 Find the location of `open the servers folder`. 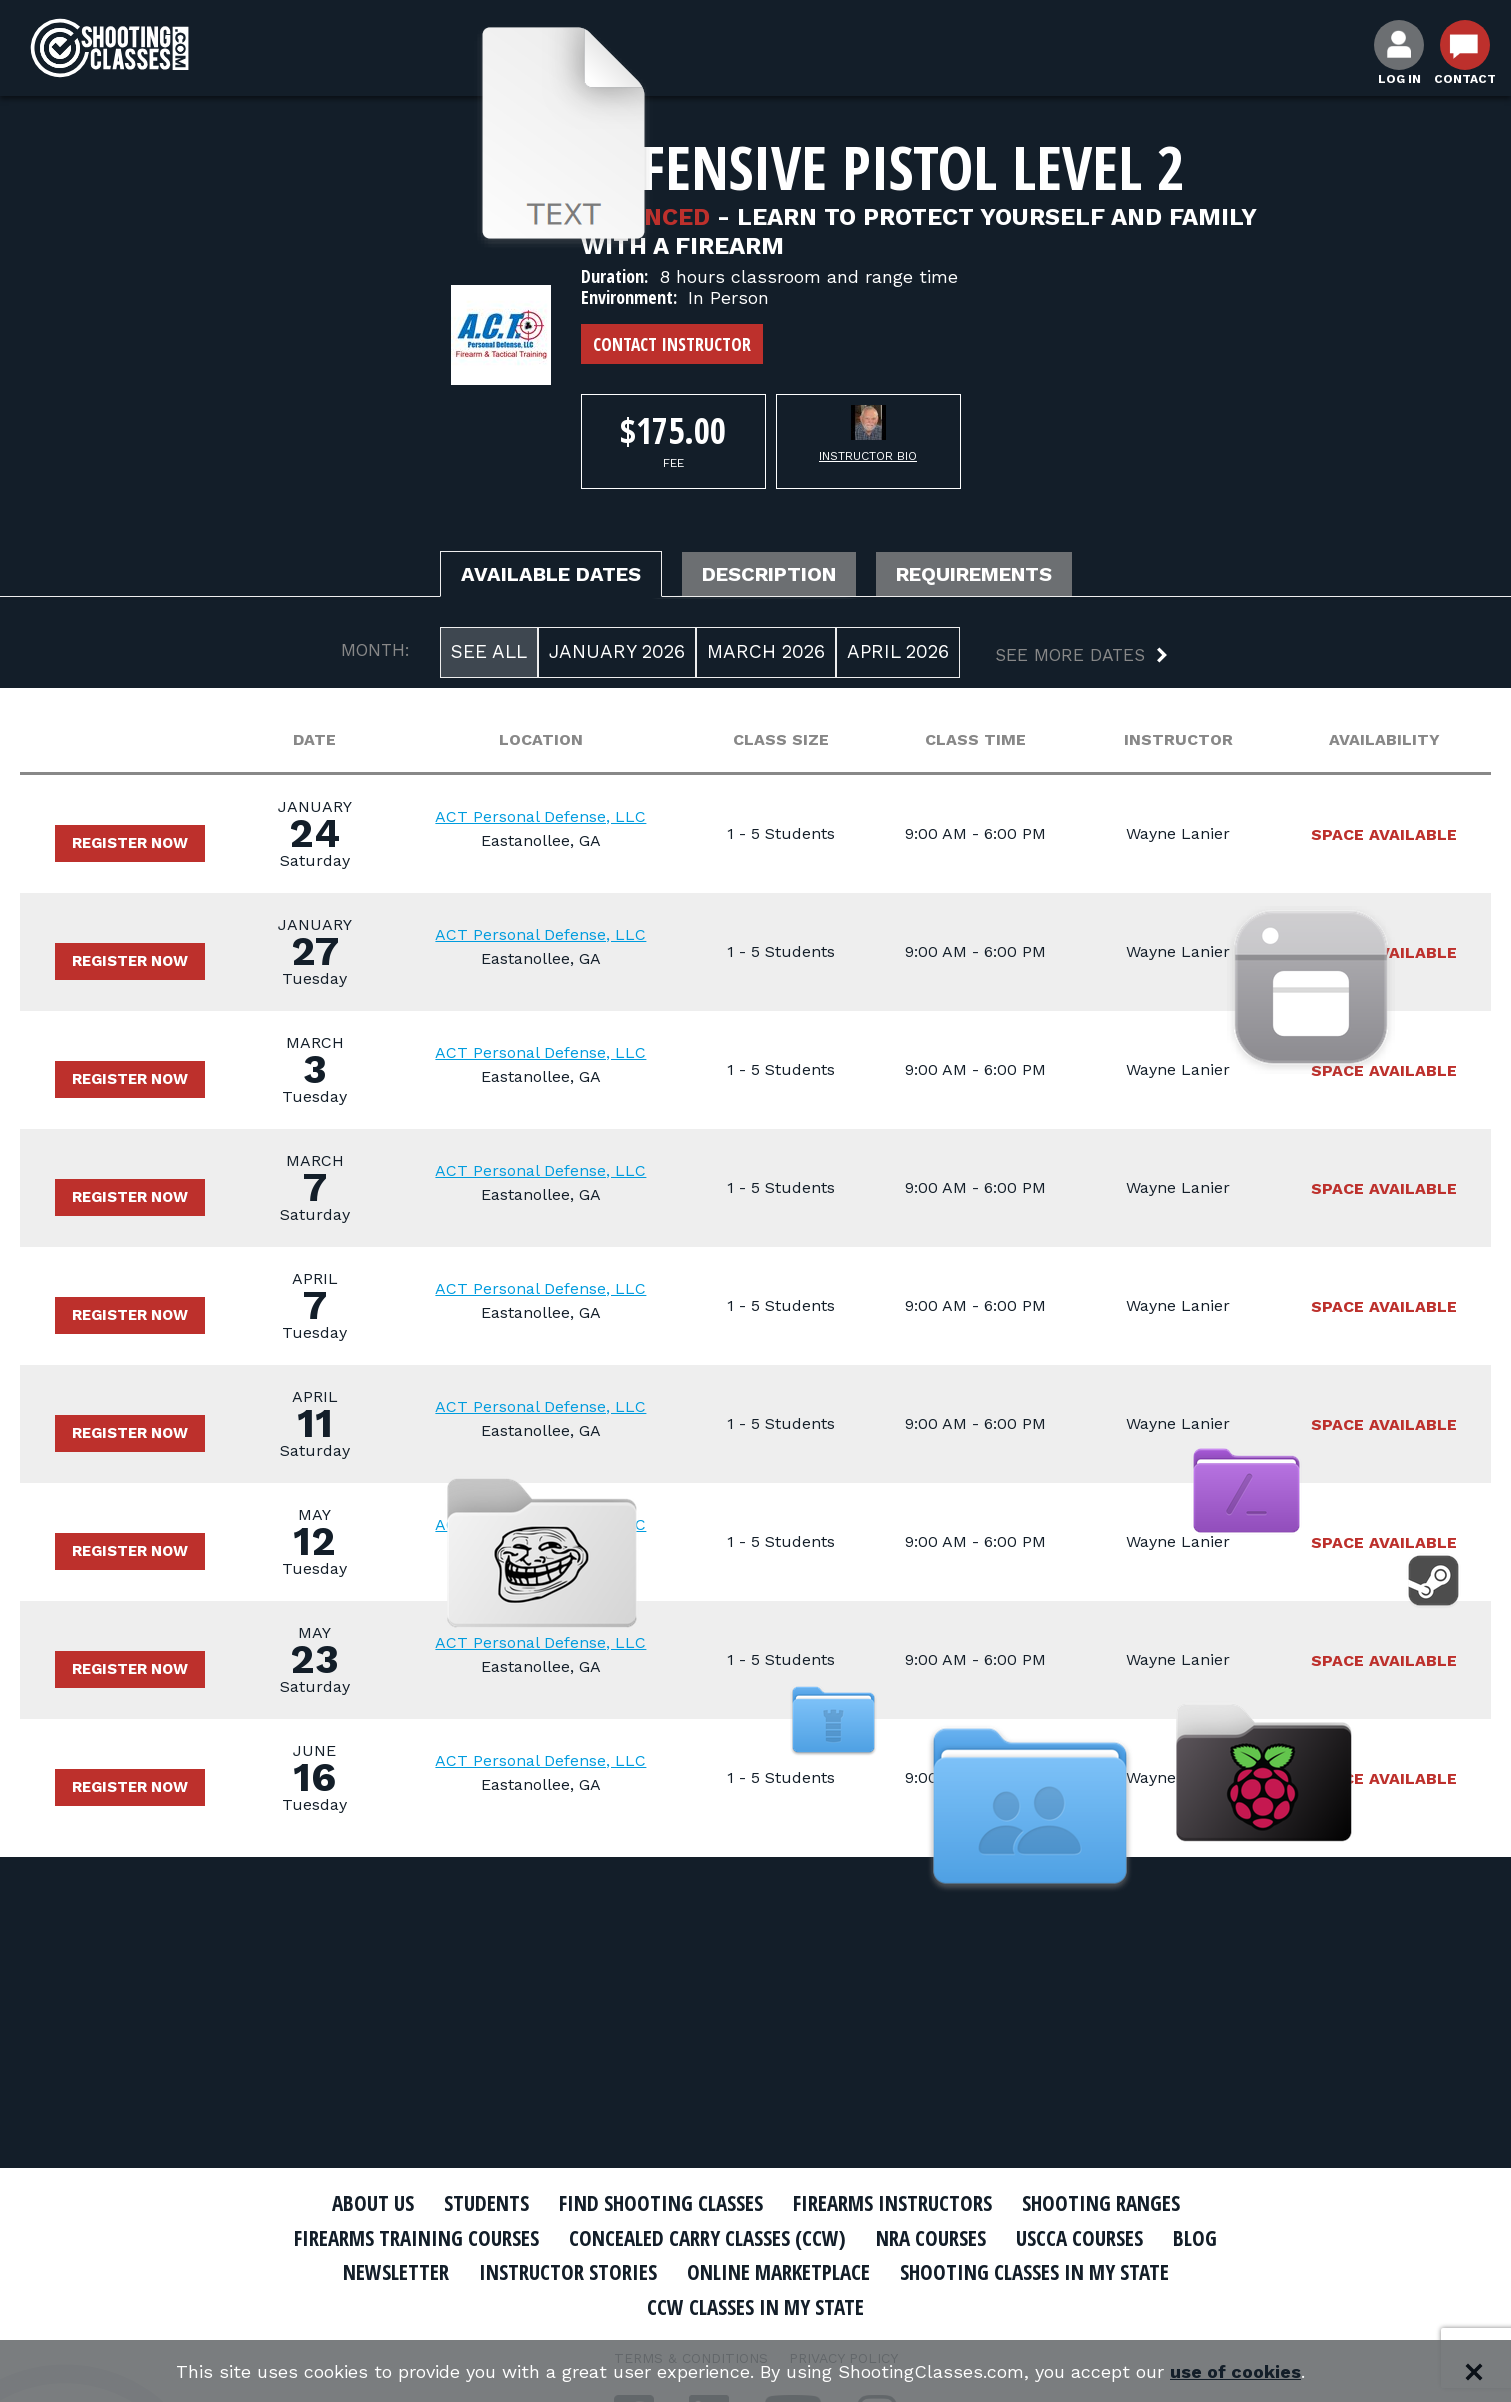

open the servers folder is located at coordinates (1030, 1806).